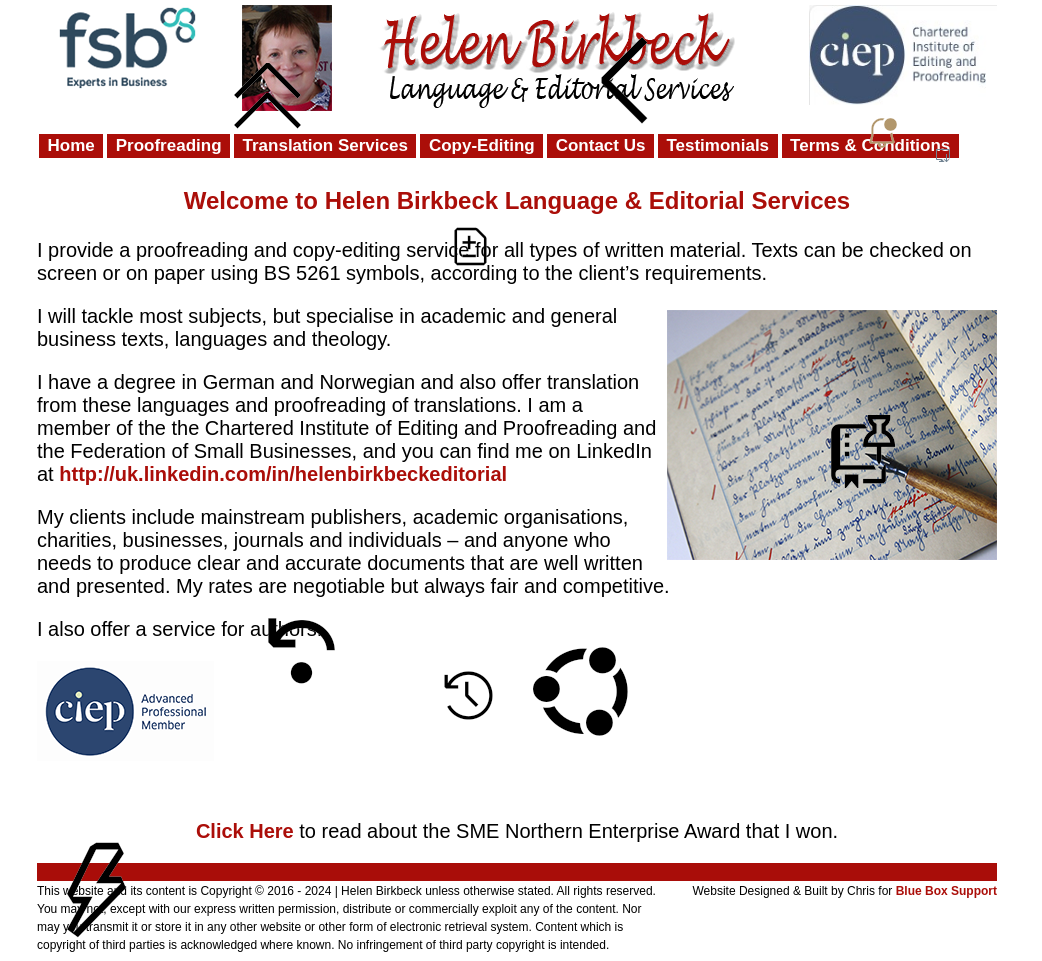 This screenshot has height=961, width=1042. Describe the element at coordinates (943, 155) in the screenshot. I see `download file to desktop` at that location.